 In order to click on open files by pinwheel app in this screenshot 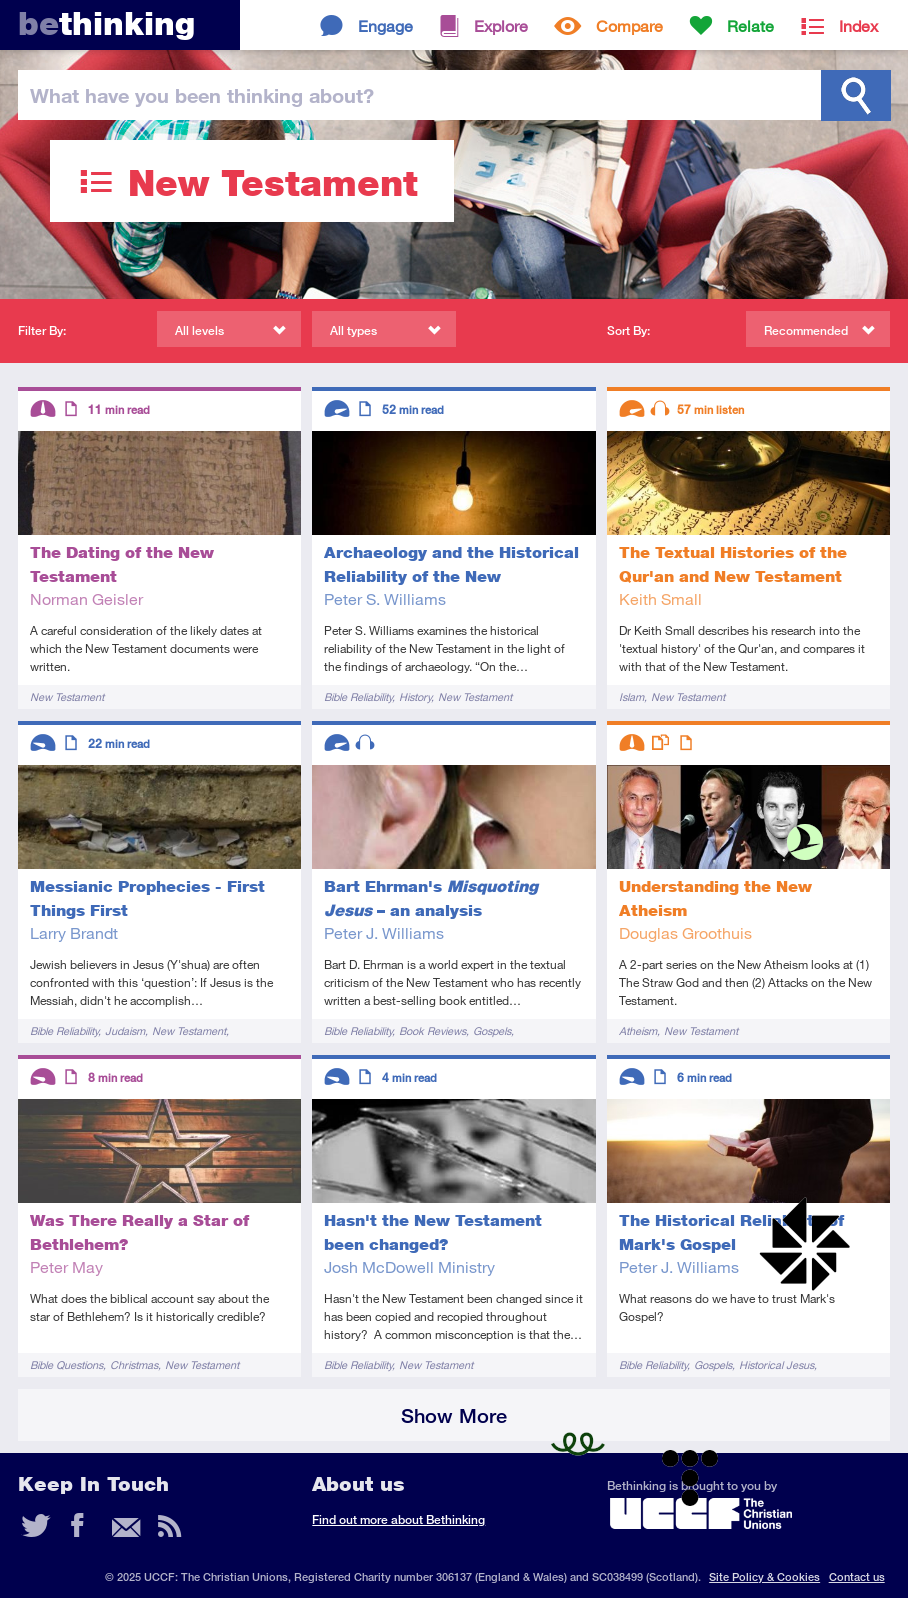, I will do `click(805, 1244)`.